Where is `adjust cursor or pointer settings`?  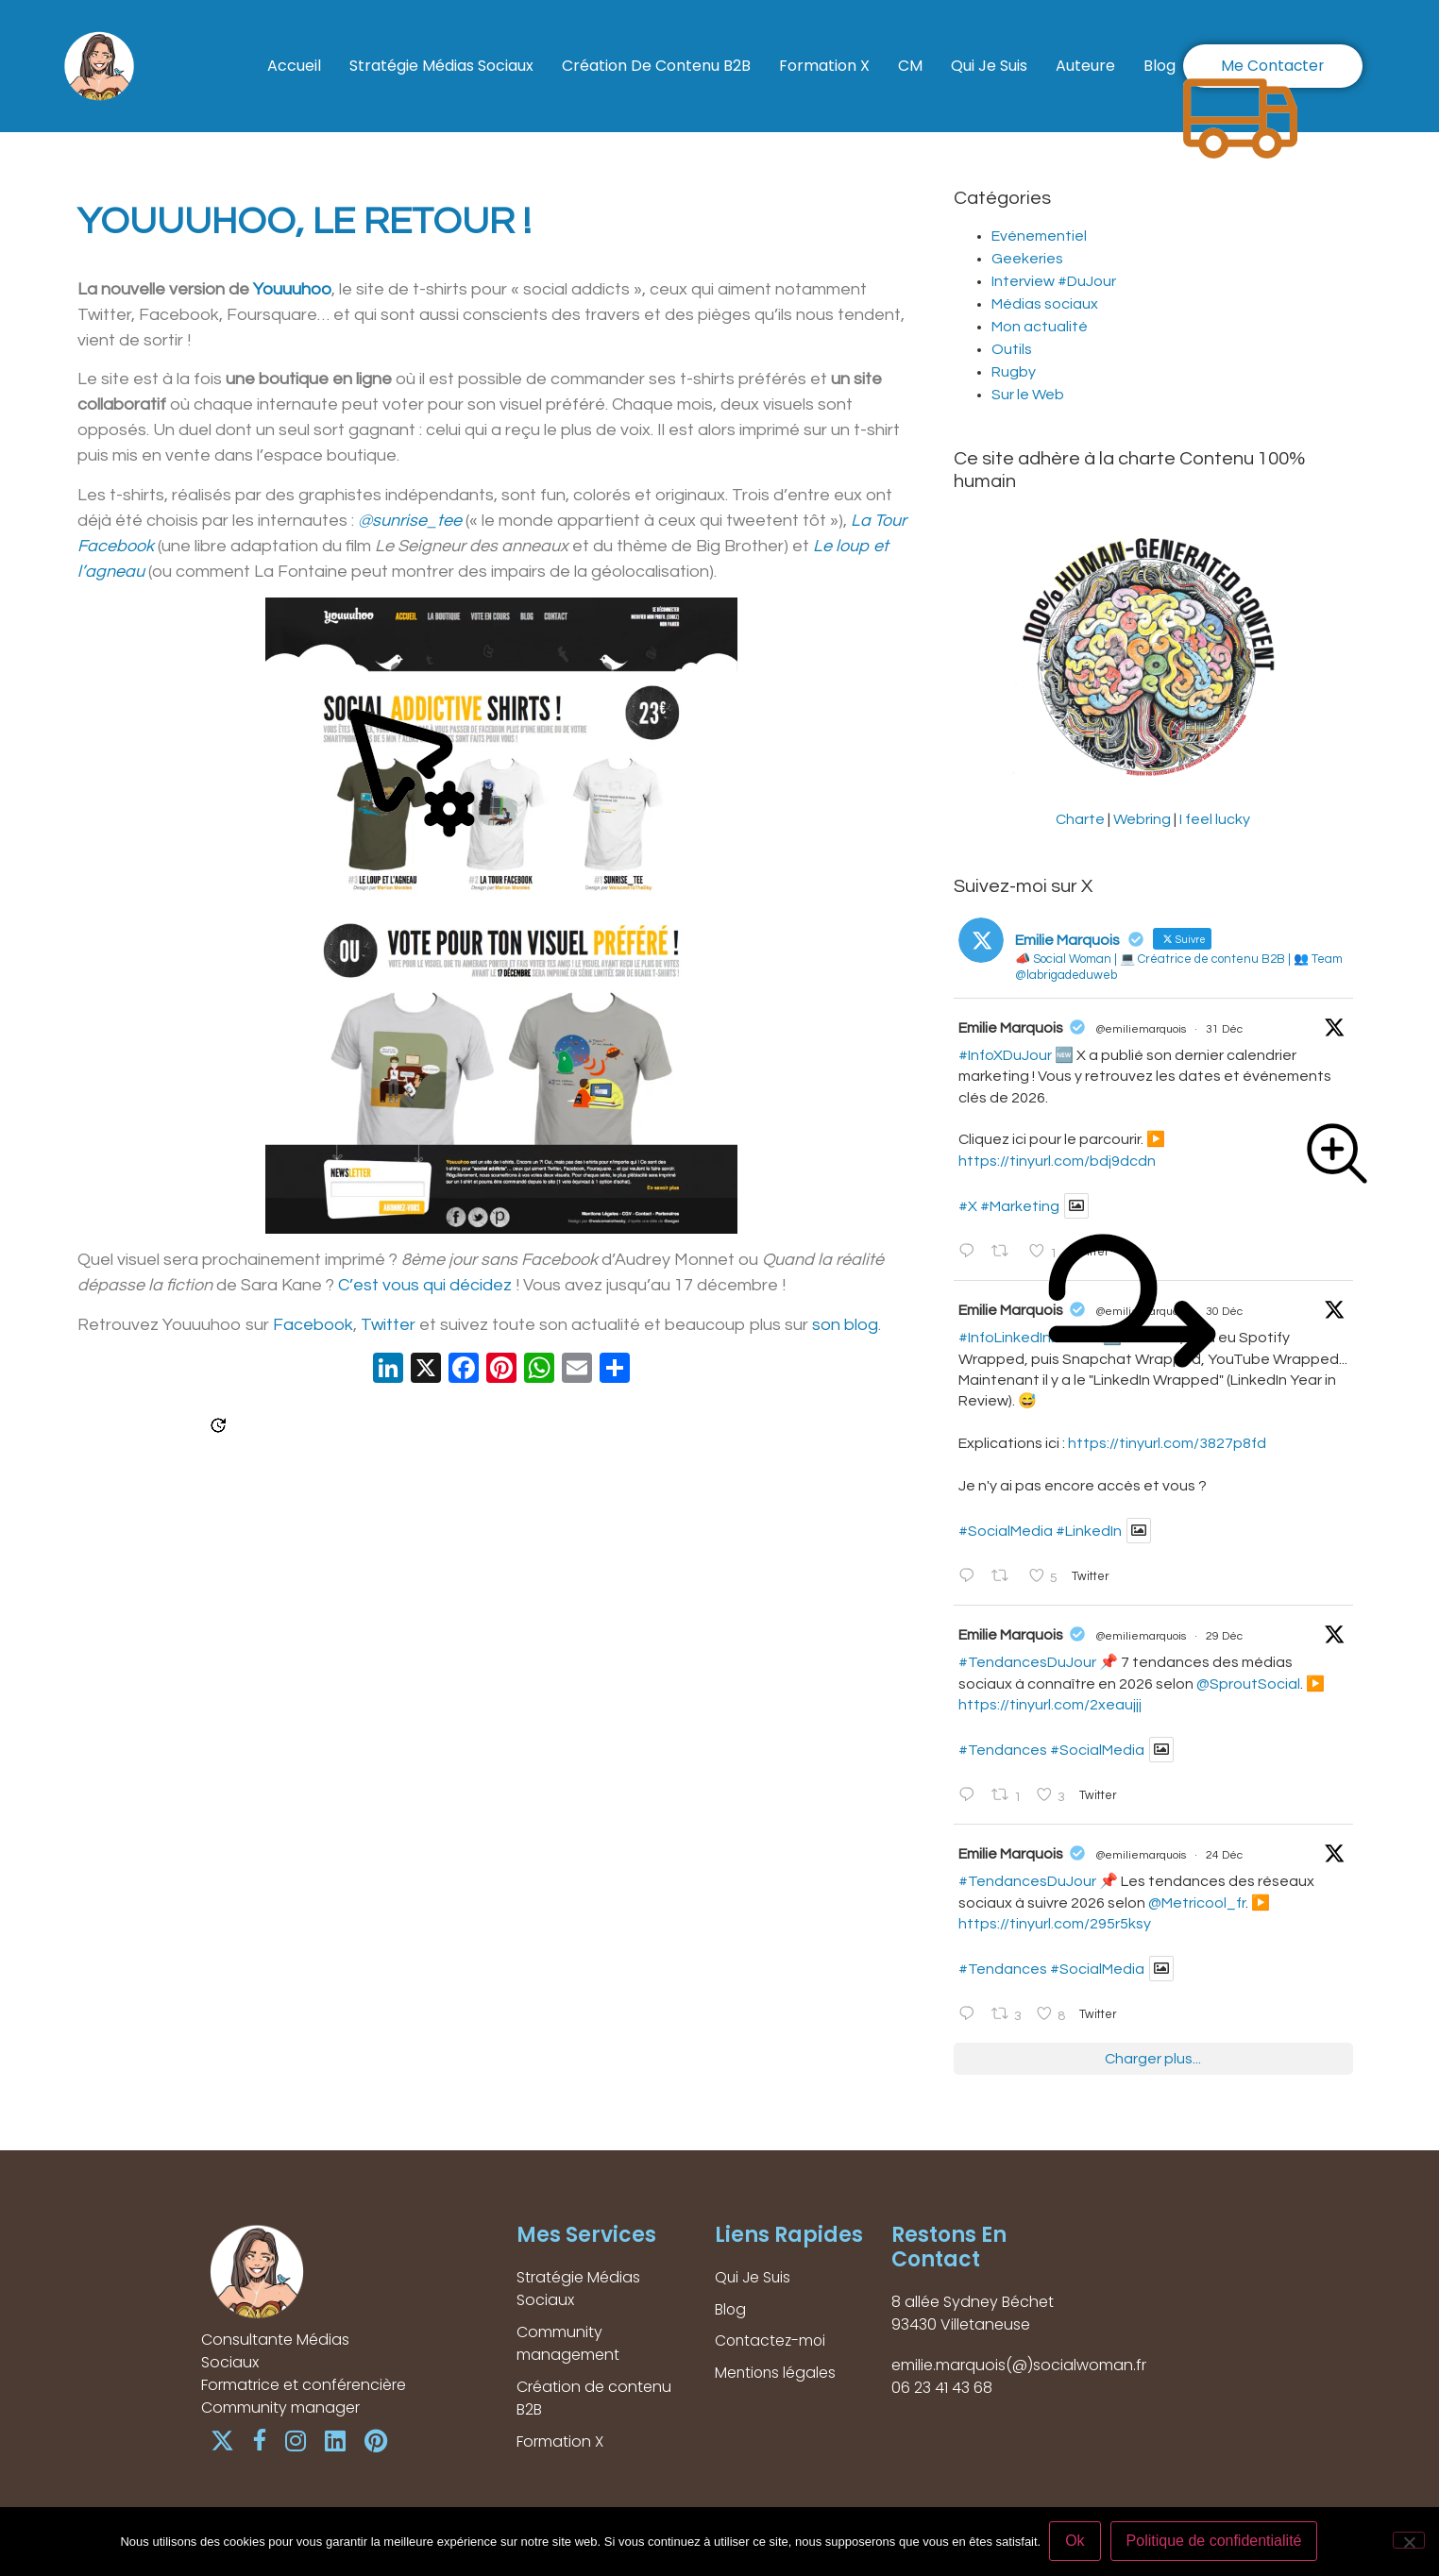 adjust cursor or pointer settings is located at coordinates (405, 765).